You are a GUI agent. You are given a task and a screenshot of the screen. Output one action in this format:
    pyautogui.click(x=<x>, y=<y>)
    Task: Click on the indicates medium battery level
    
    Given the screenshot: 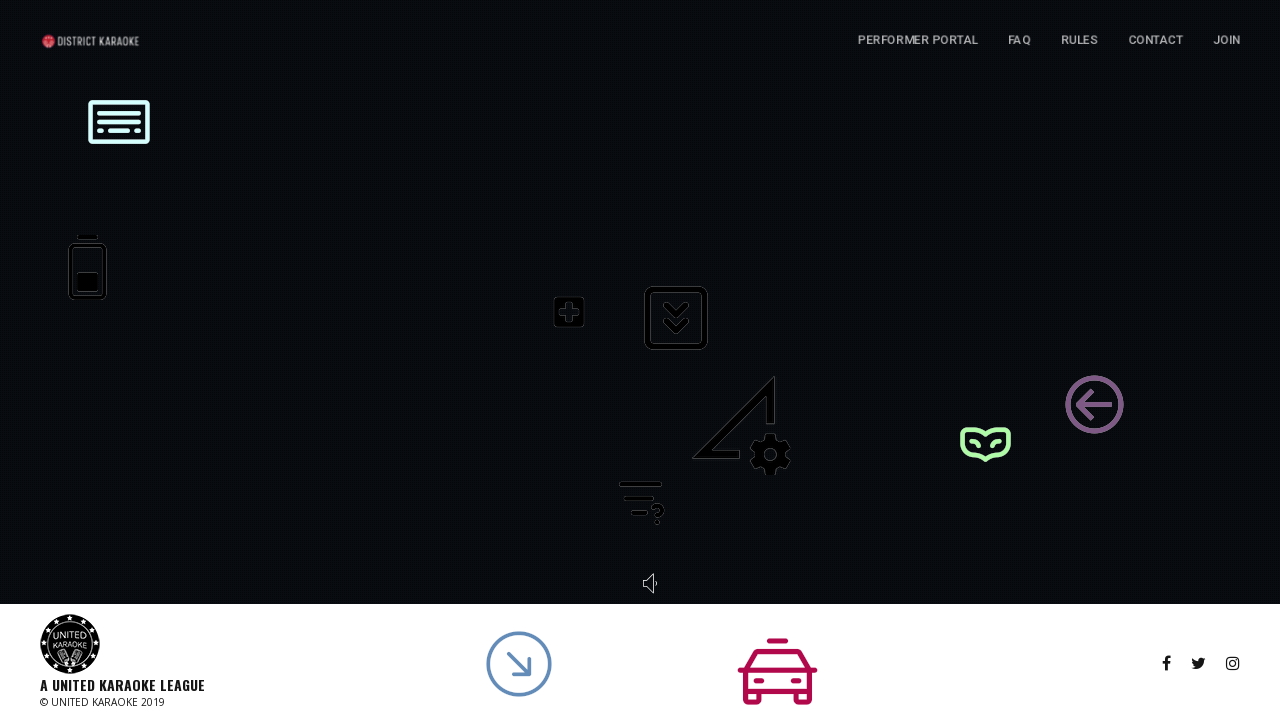 What is the action you would take?
    pyautogui.click(x=87, y=268)
    